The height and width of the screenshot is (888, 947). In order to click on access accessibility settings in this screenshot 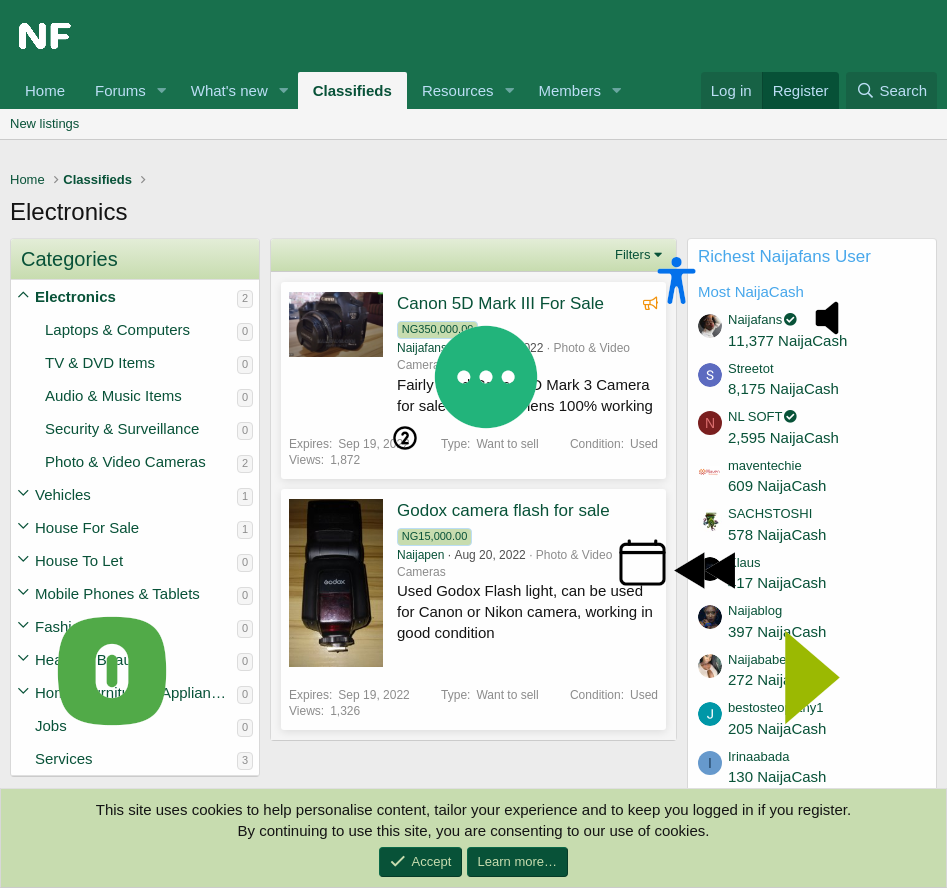, I will do `click(676, 280)`.